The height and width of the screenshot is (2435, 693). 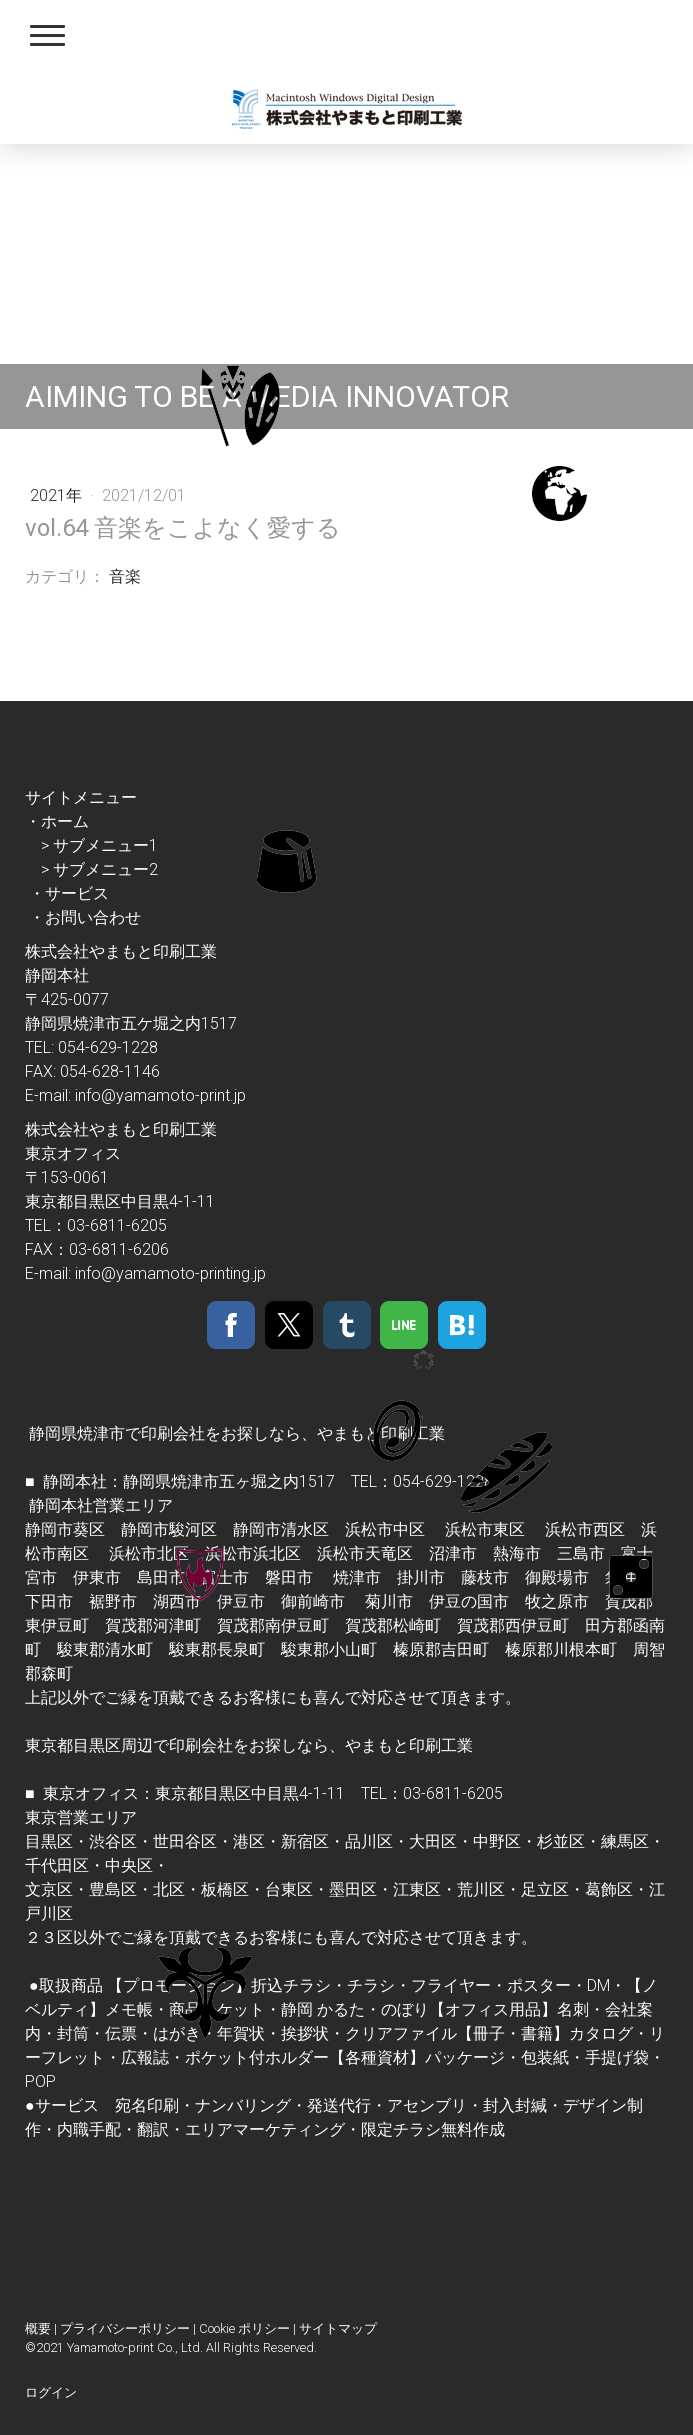 I want to click on access a portal or gateway feature, so click(x=396, y=1431).